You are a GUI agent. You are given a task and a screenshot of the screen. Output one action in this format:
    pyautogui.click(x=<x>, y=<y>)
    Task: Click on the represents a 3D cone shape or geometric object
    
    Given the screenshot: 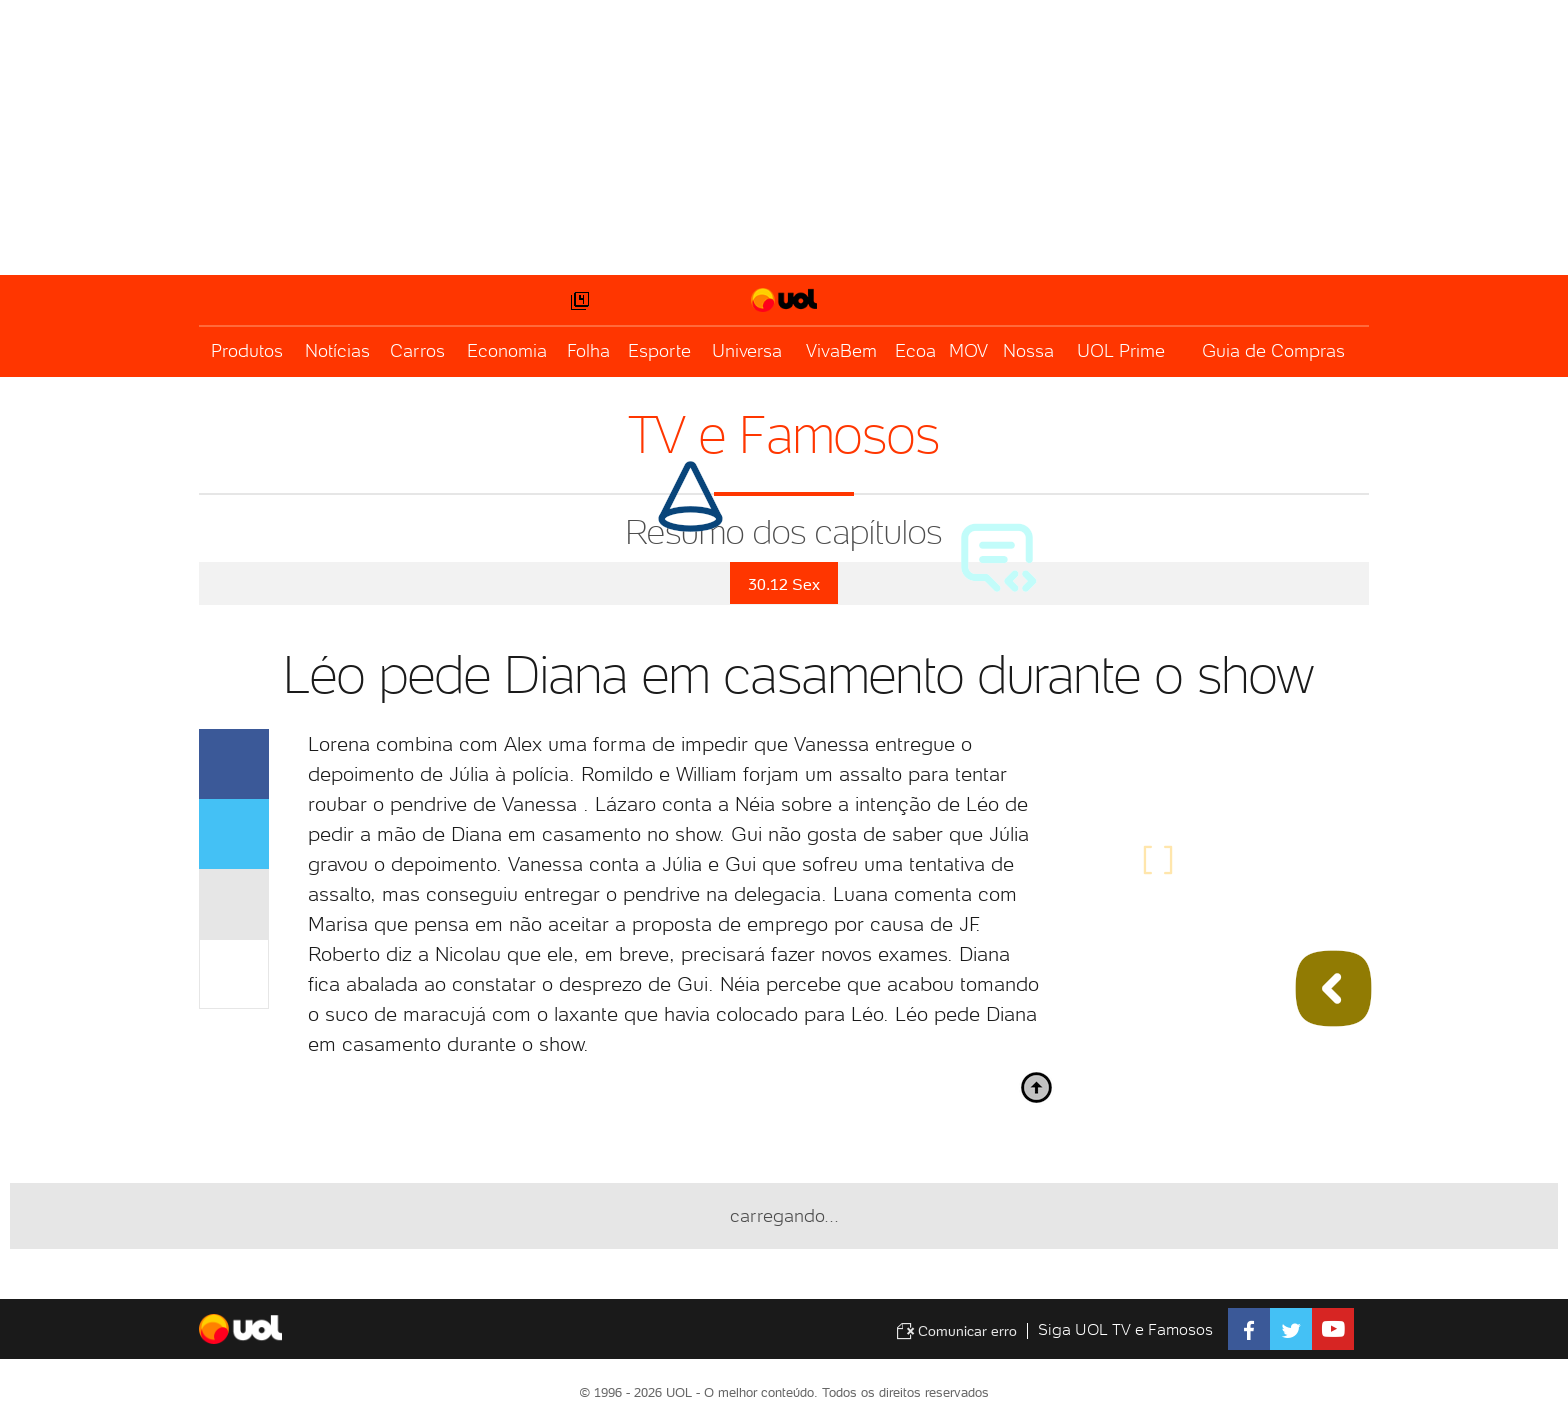 What is the action you would take?
    pyautogui.click(x=690, y=496)
    